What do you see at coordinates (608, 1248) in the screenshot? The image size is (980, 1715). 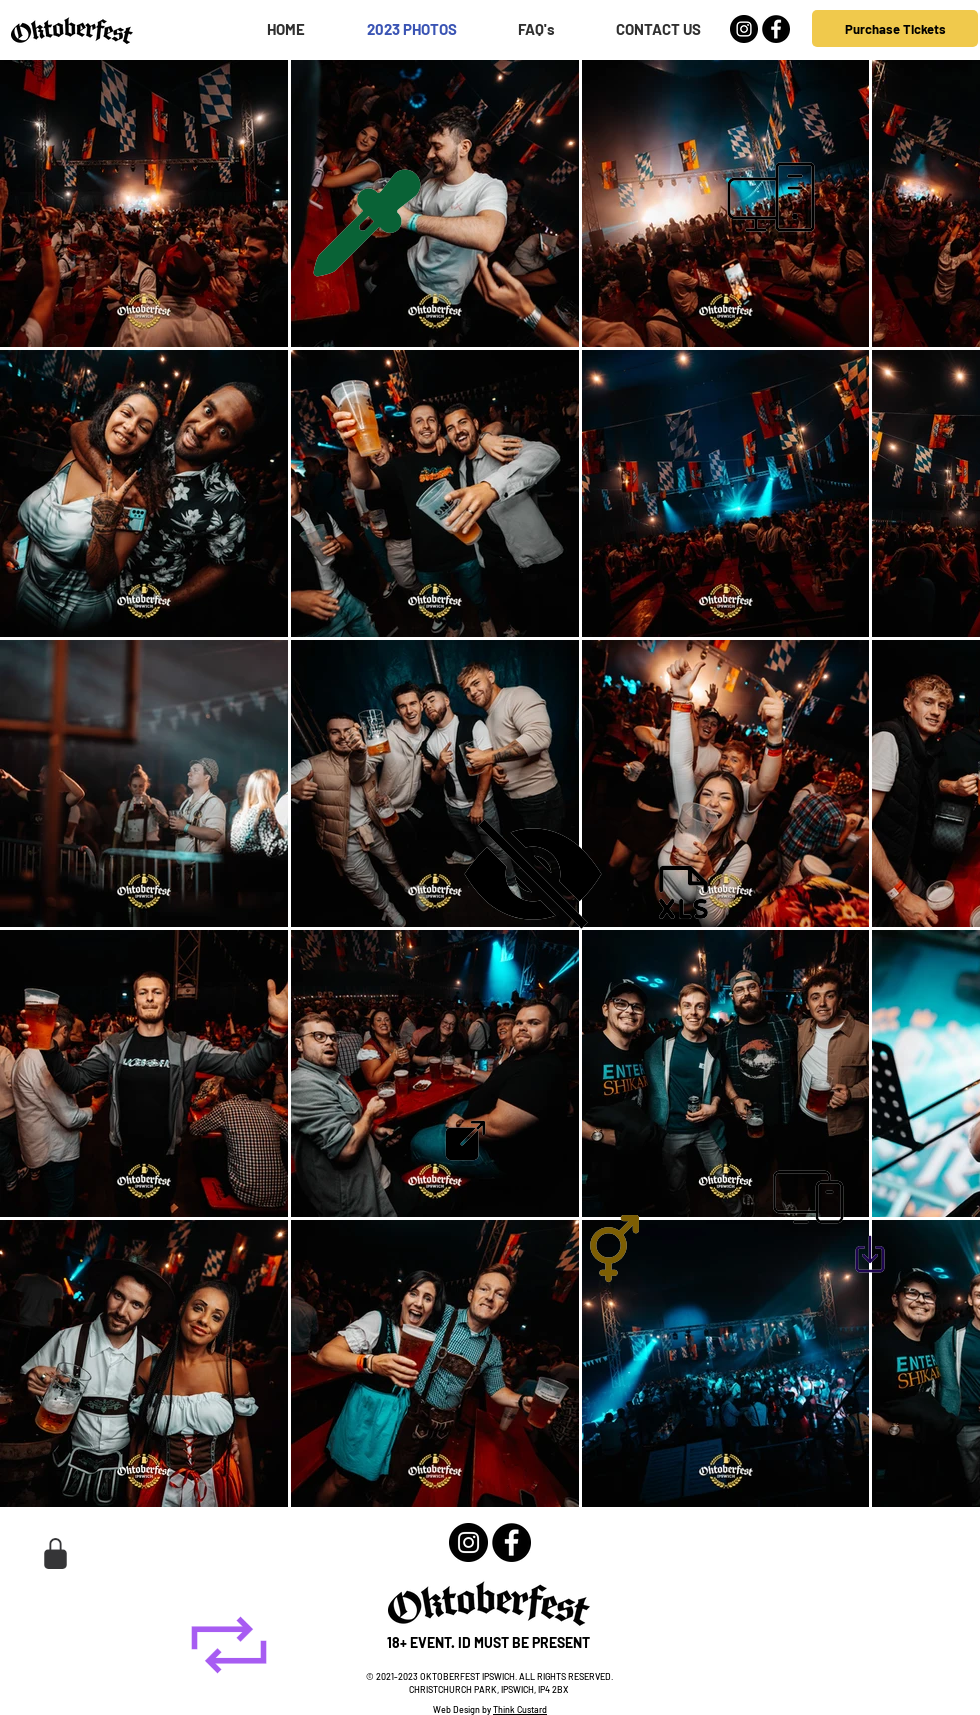 I see `indicates gender options or settings` at bounding box center [608, 1248].